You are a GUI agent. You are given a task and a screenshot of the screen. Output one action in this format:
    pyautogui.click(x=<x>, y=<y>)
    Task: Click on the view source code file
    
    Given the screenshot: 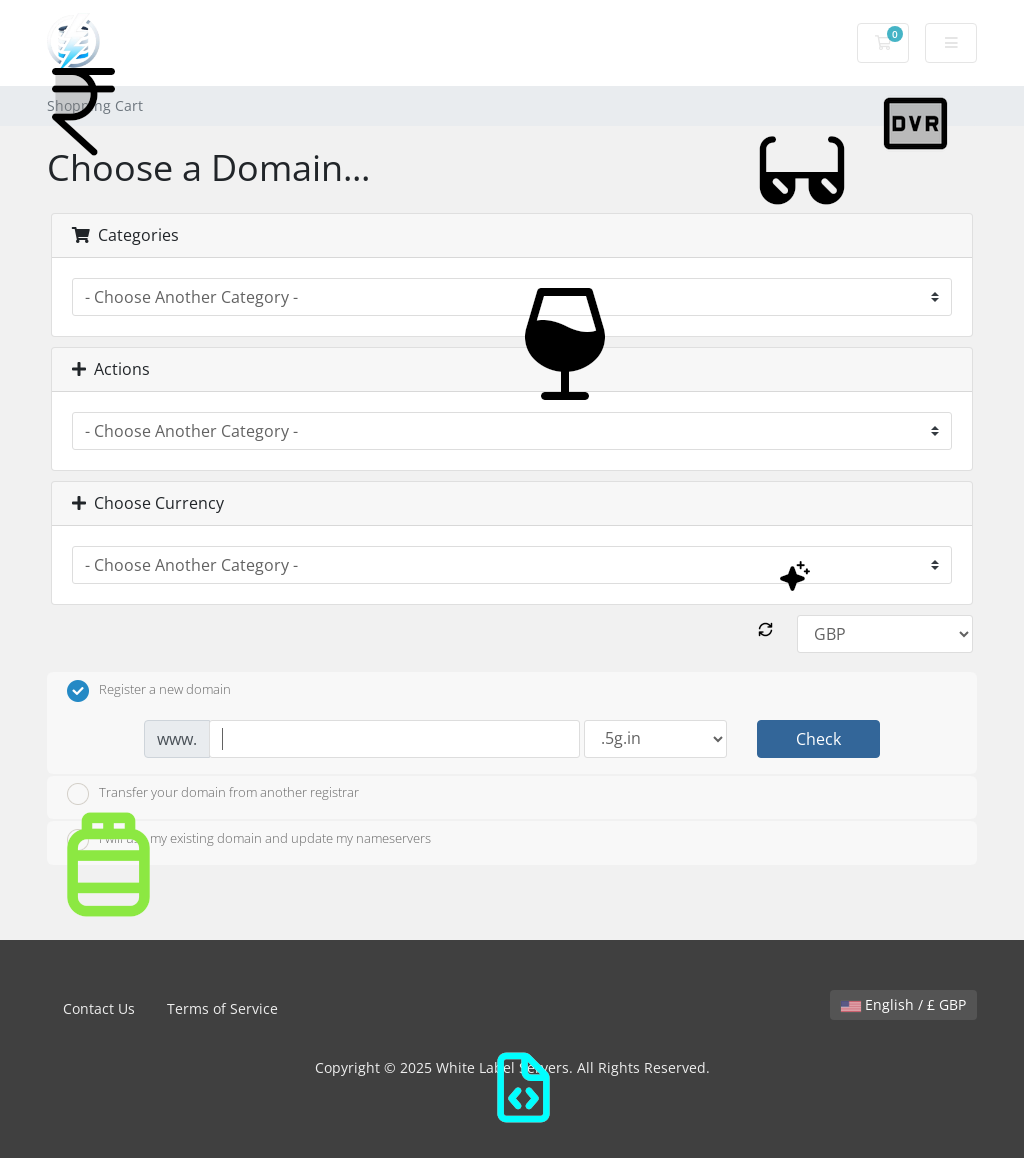 What is the action you would take?
    pyautogui.click(x=523, y=1087)
    